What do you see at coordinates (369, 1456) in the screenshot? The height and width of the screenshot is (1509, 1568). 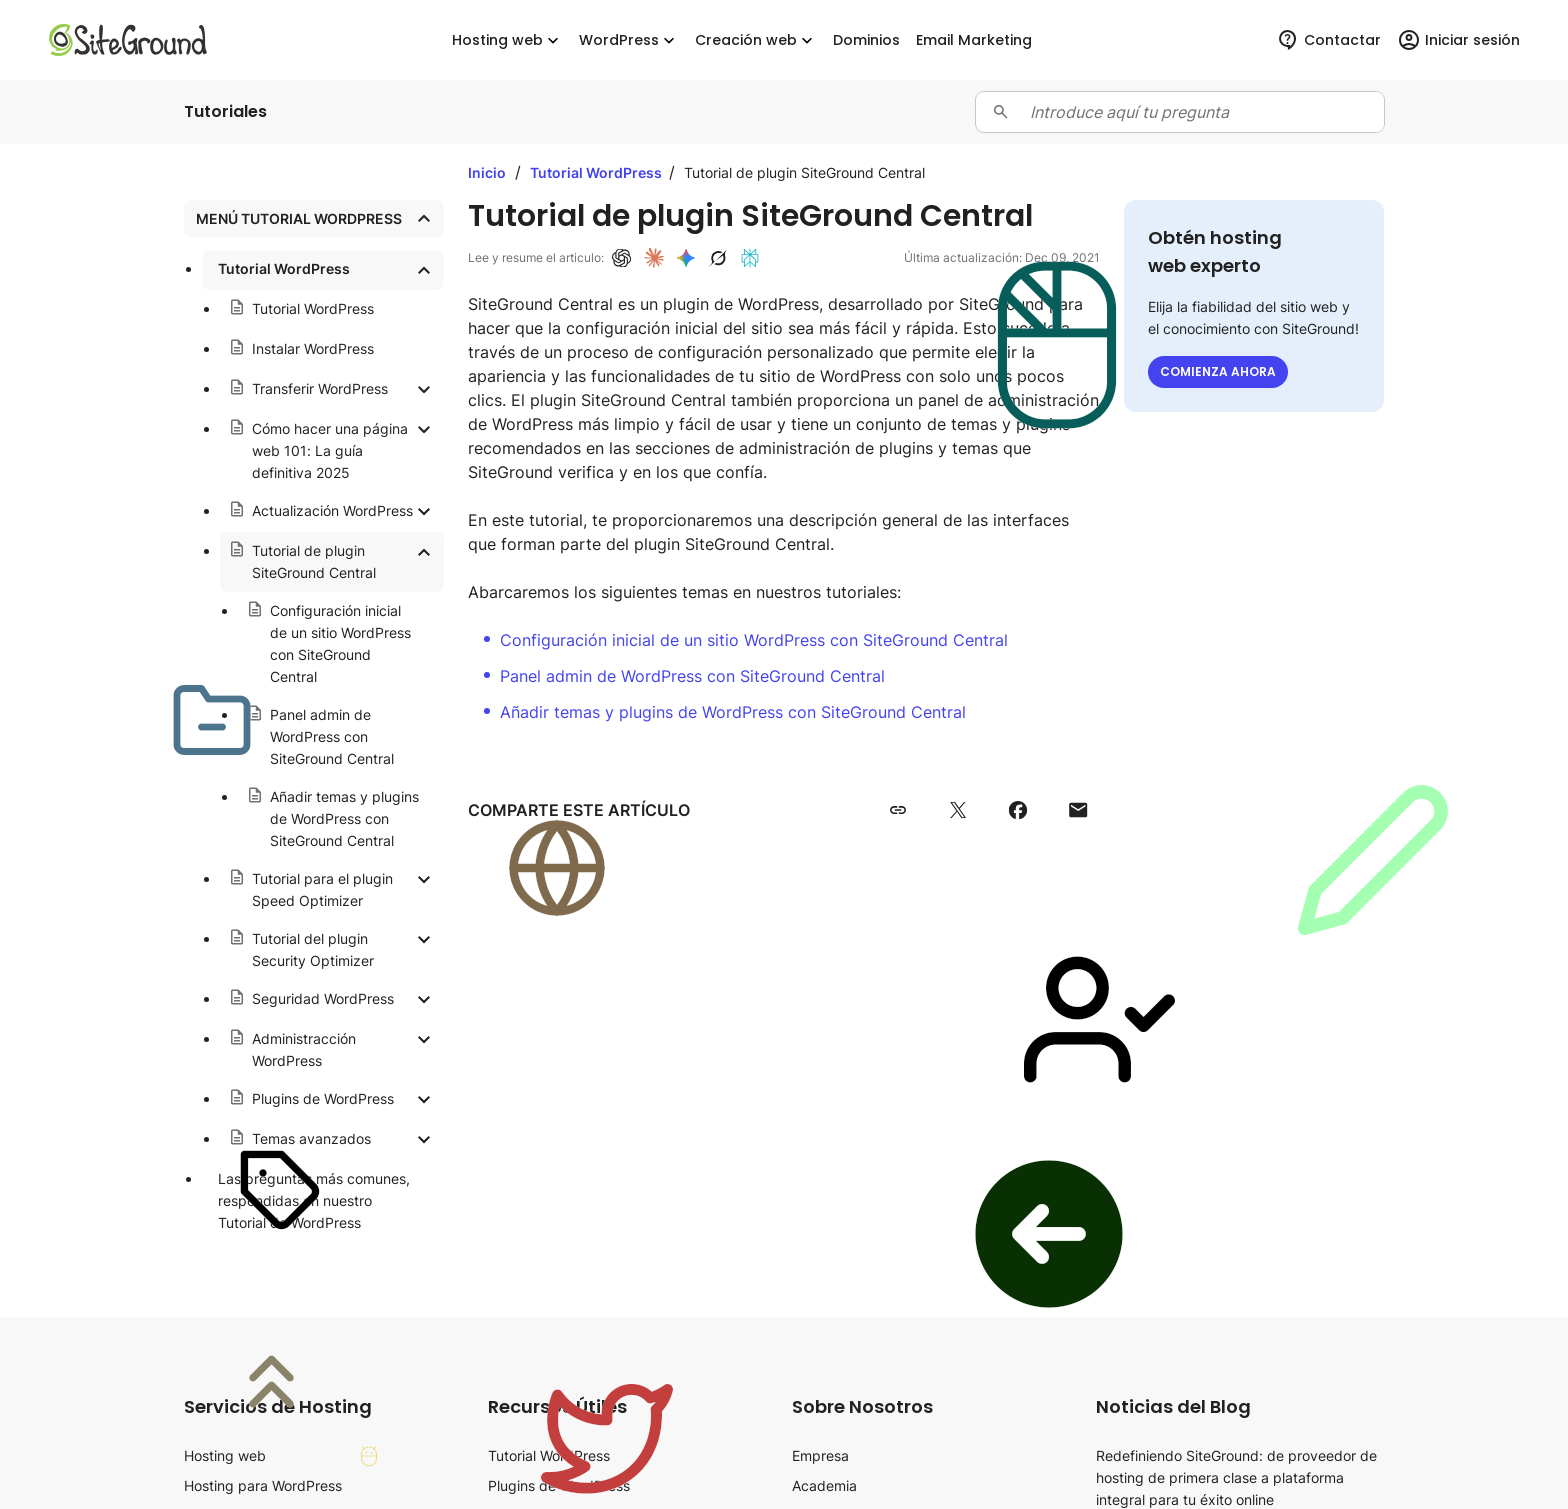 I see `android device or system settings` at bounding box center [369, 1456].